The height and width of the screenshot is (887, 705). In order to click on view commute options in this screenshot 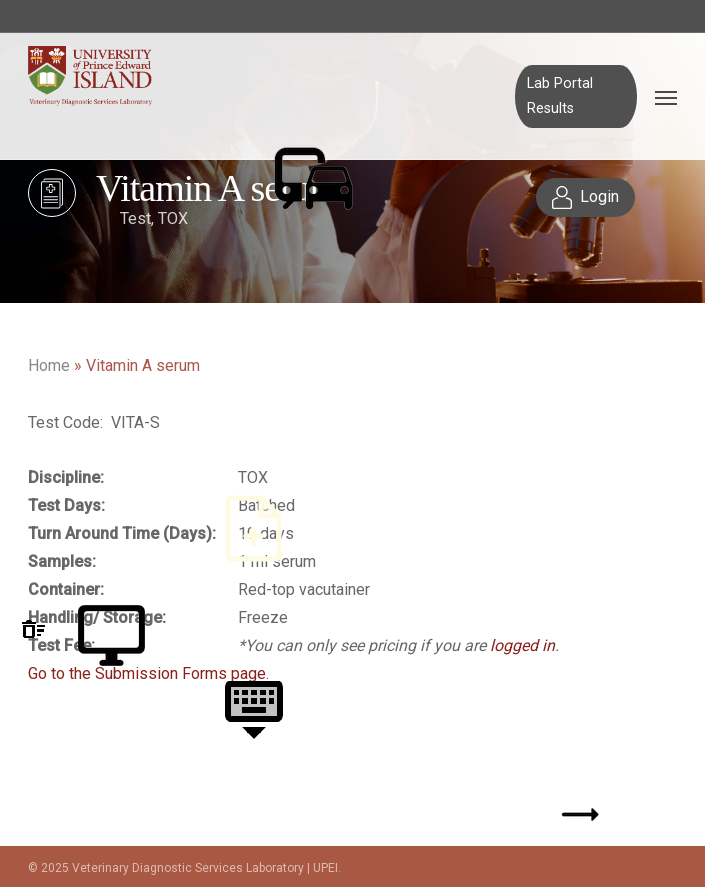, I will do `click(313, 178)`.